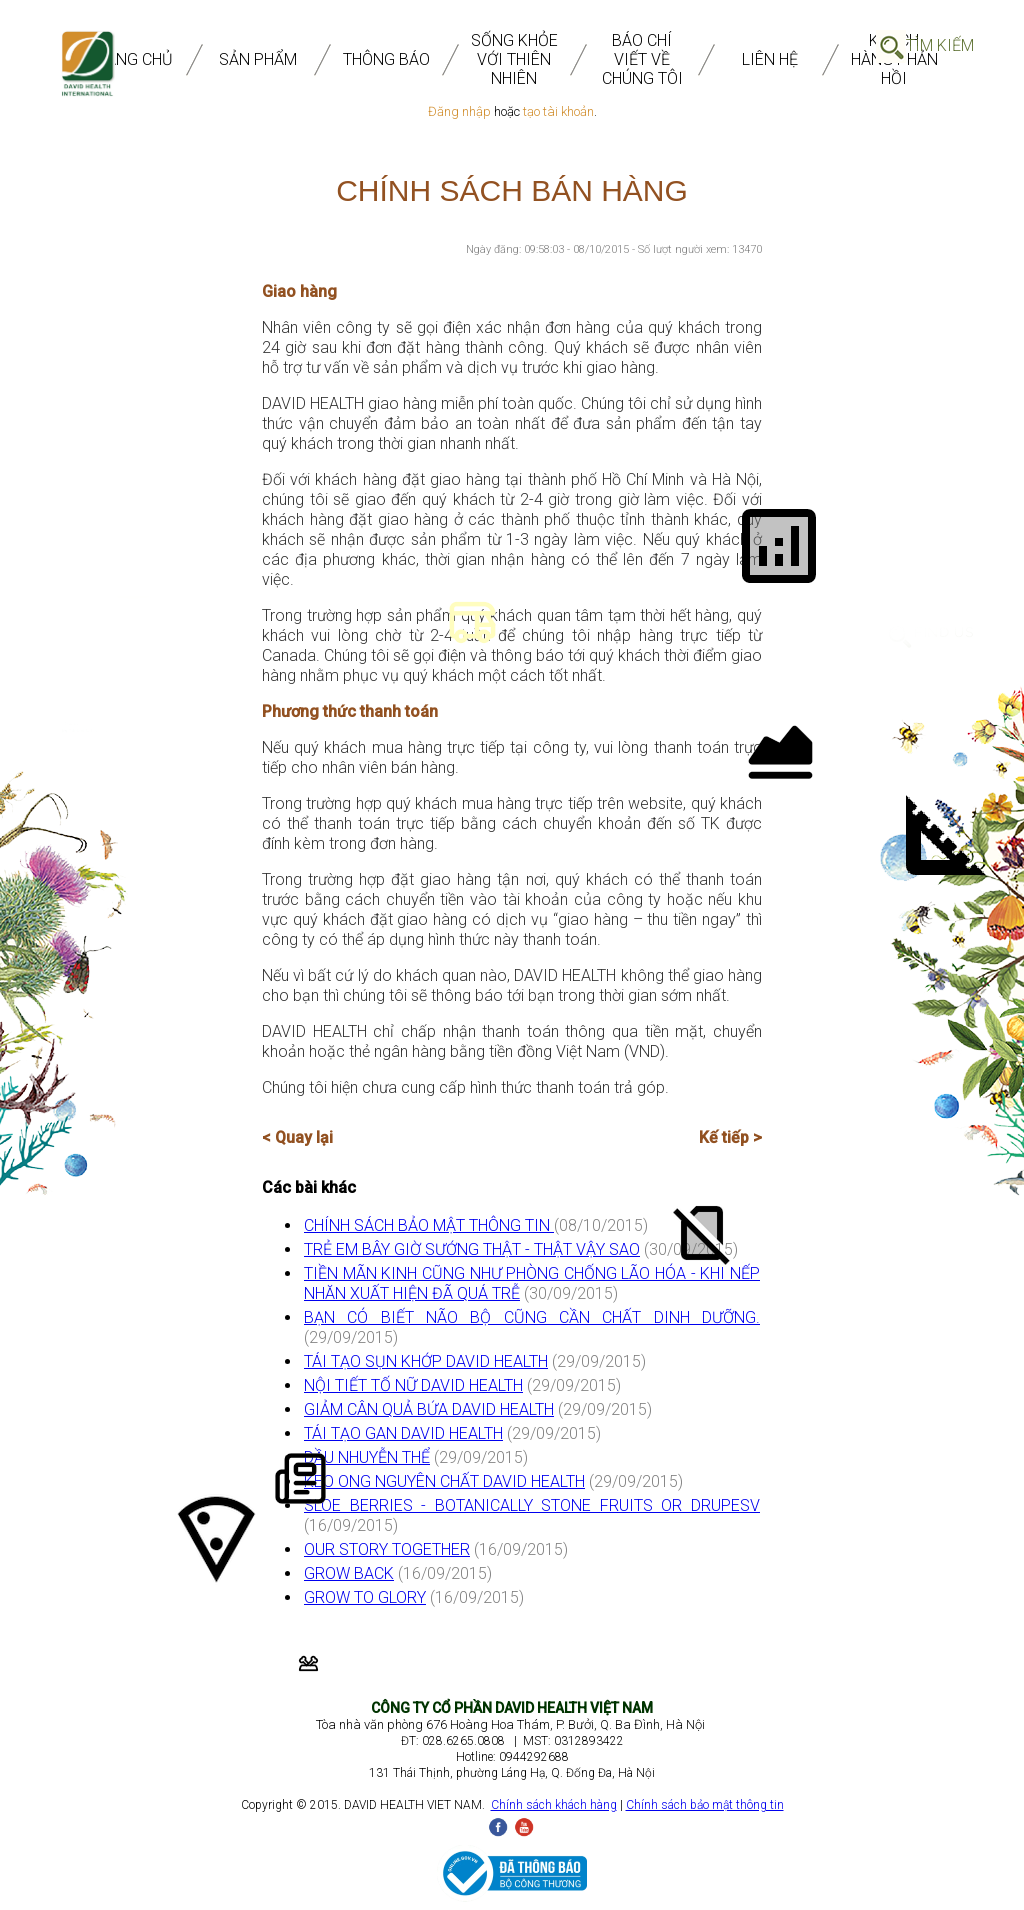  What do you see at coordinates (472, 622) in the screenshot?
I see `browse camper or RV rentals` at bounding box center [472, 622].